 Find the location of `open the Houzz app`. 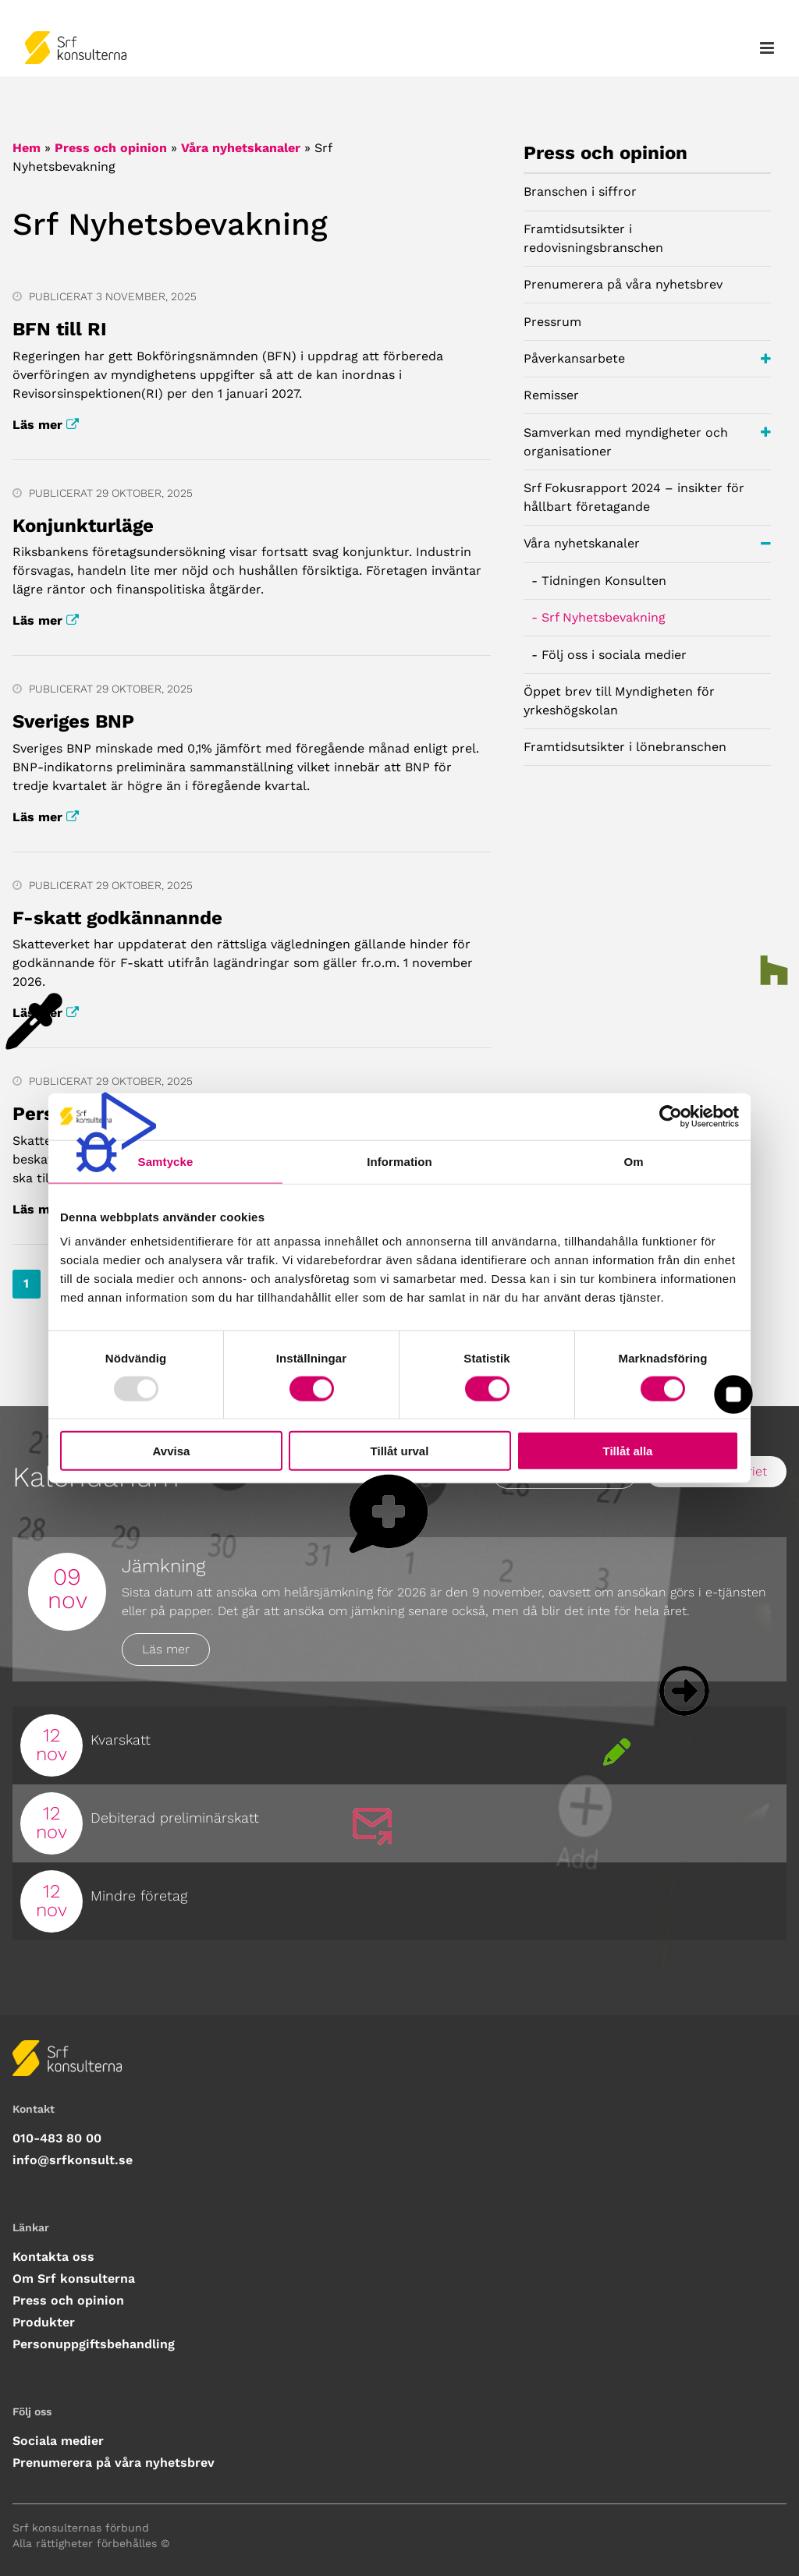

open the Houzz app is located at coordinates (774, 970).